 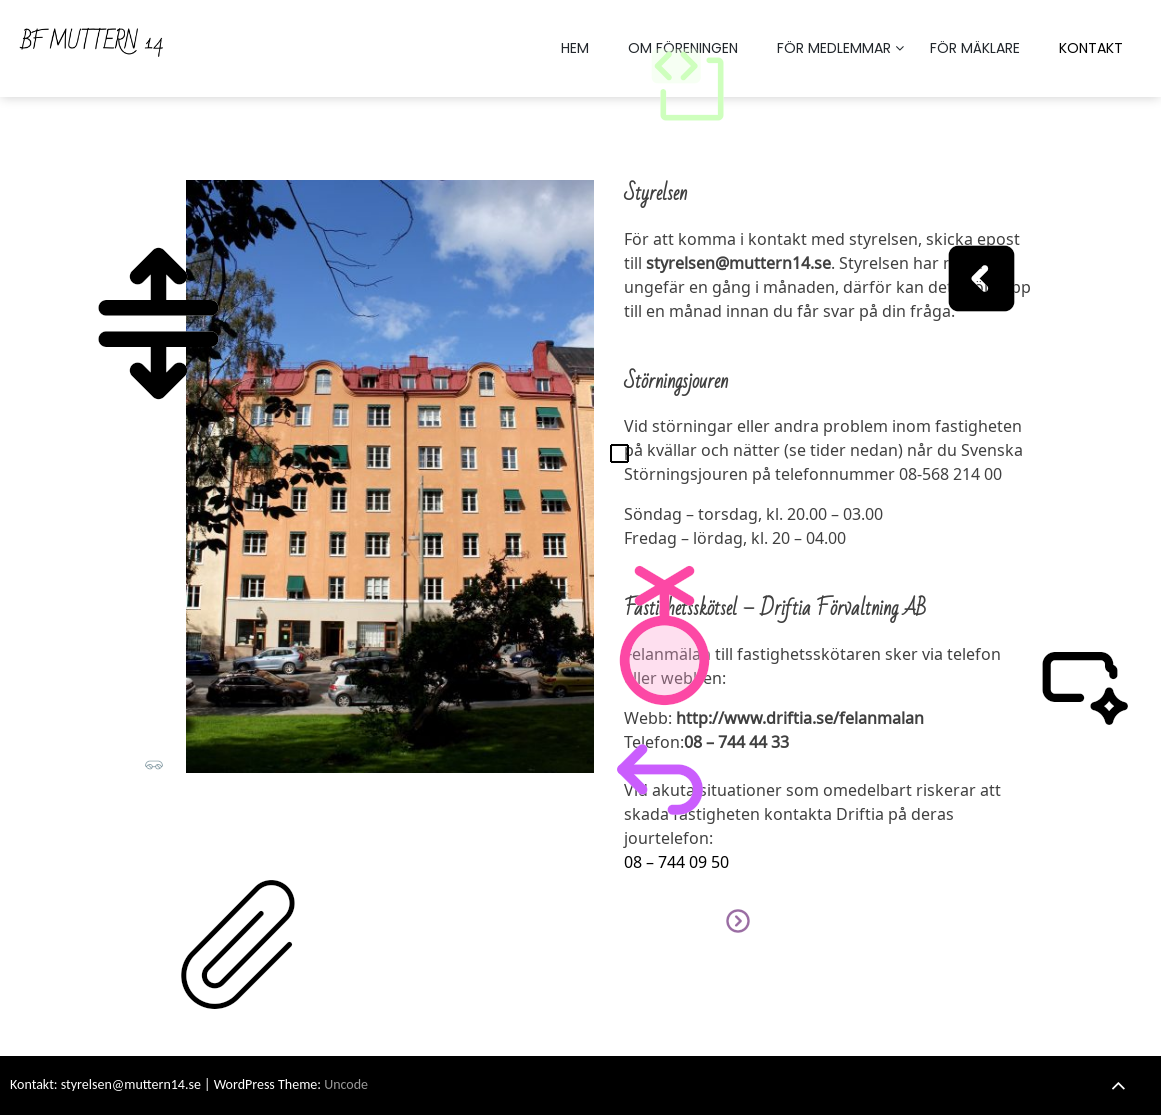 I want to click on attach a file to your message, so click(x=240, y=944).